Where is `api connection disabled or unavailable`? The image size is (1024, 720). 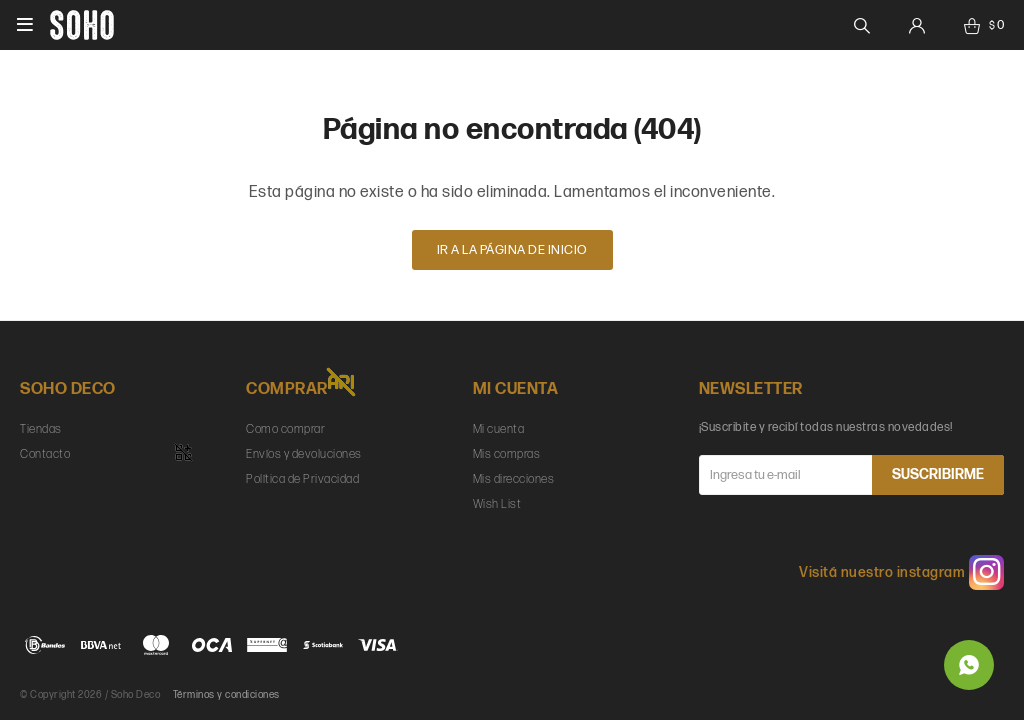
api connection disabled or unavailable is located at coordinates (341, 382).